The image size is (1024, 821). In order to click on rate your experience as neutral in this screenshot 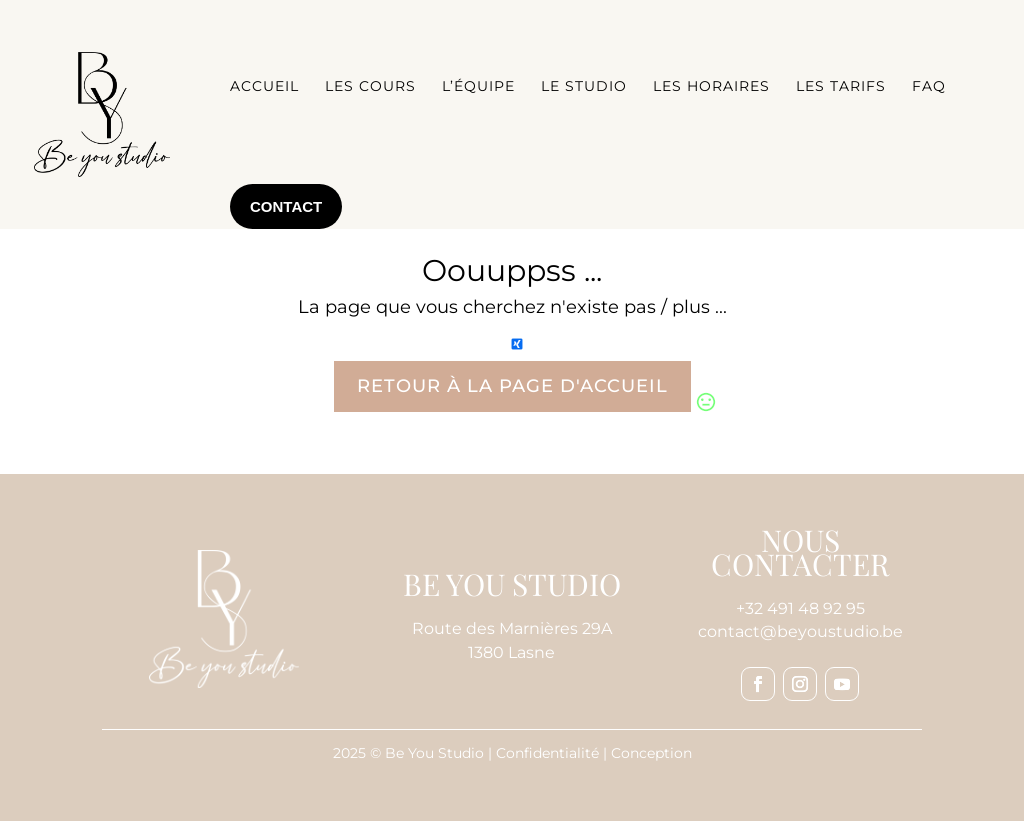, I will do `click(706, 402)`.